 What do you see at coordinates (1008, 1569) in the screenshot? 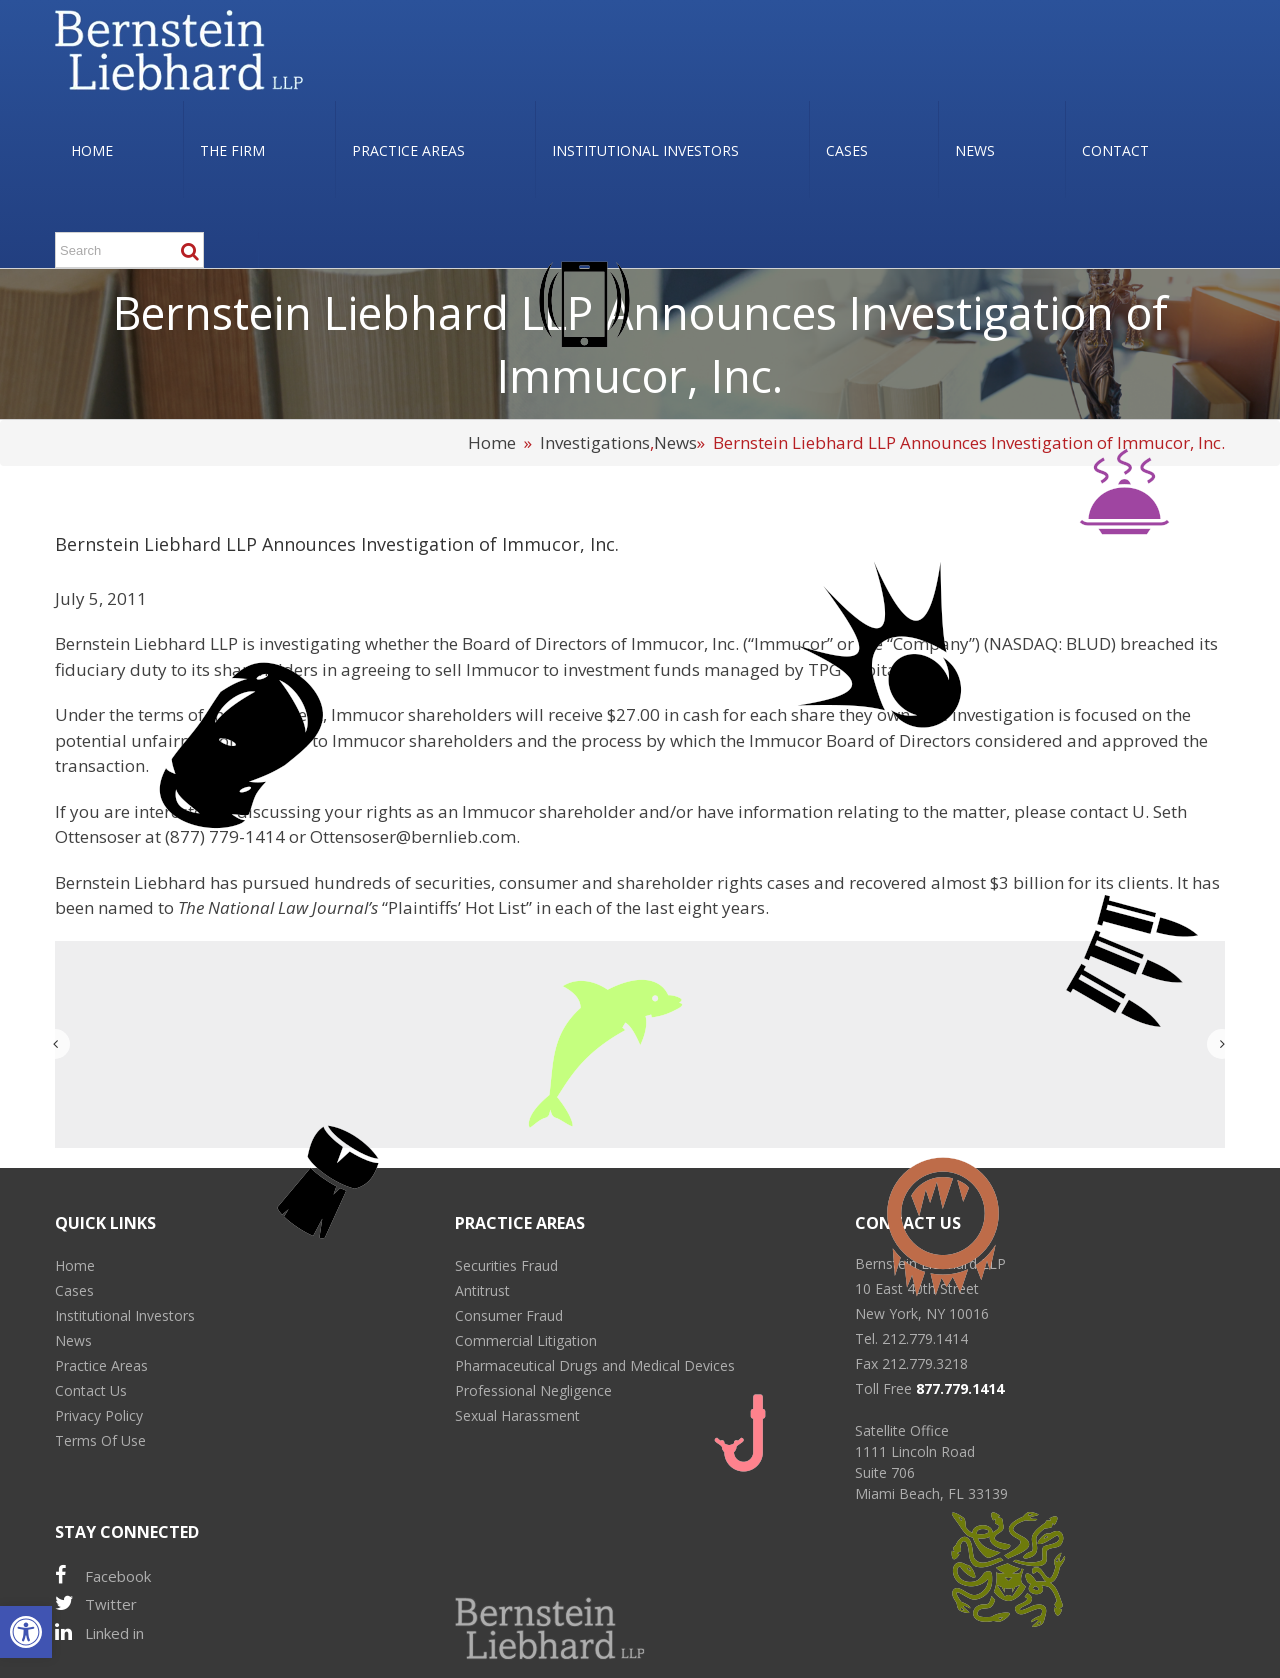
I see `select medusa character or monster type` at bounding box center [1008, 1569].